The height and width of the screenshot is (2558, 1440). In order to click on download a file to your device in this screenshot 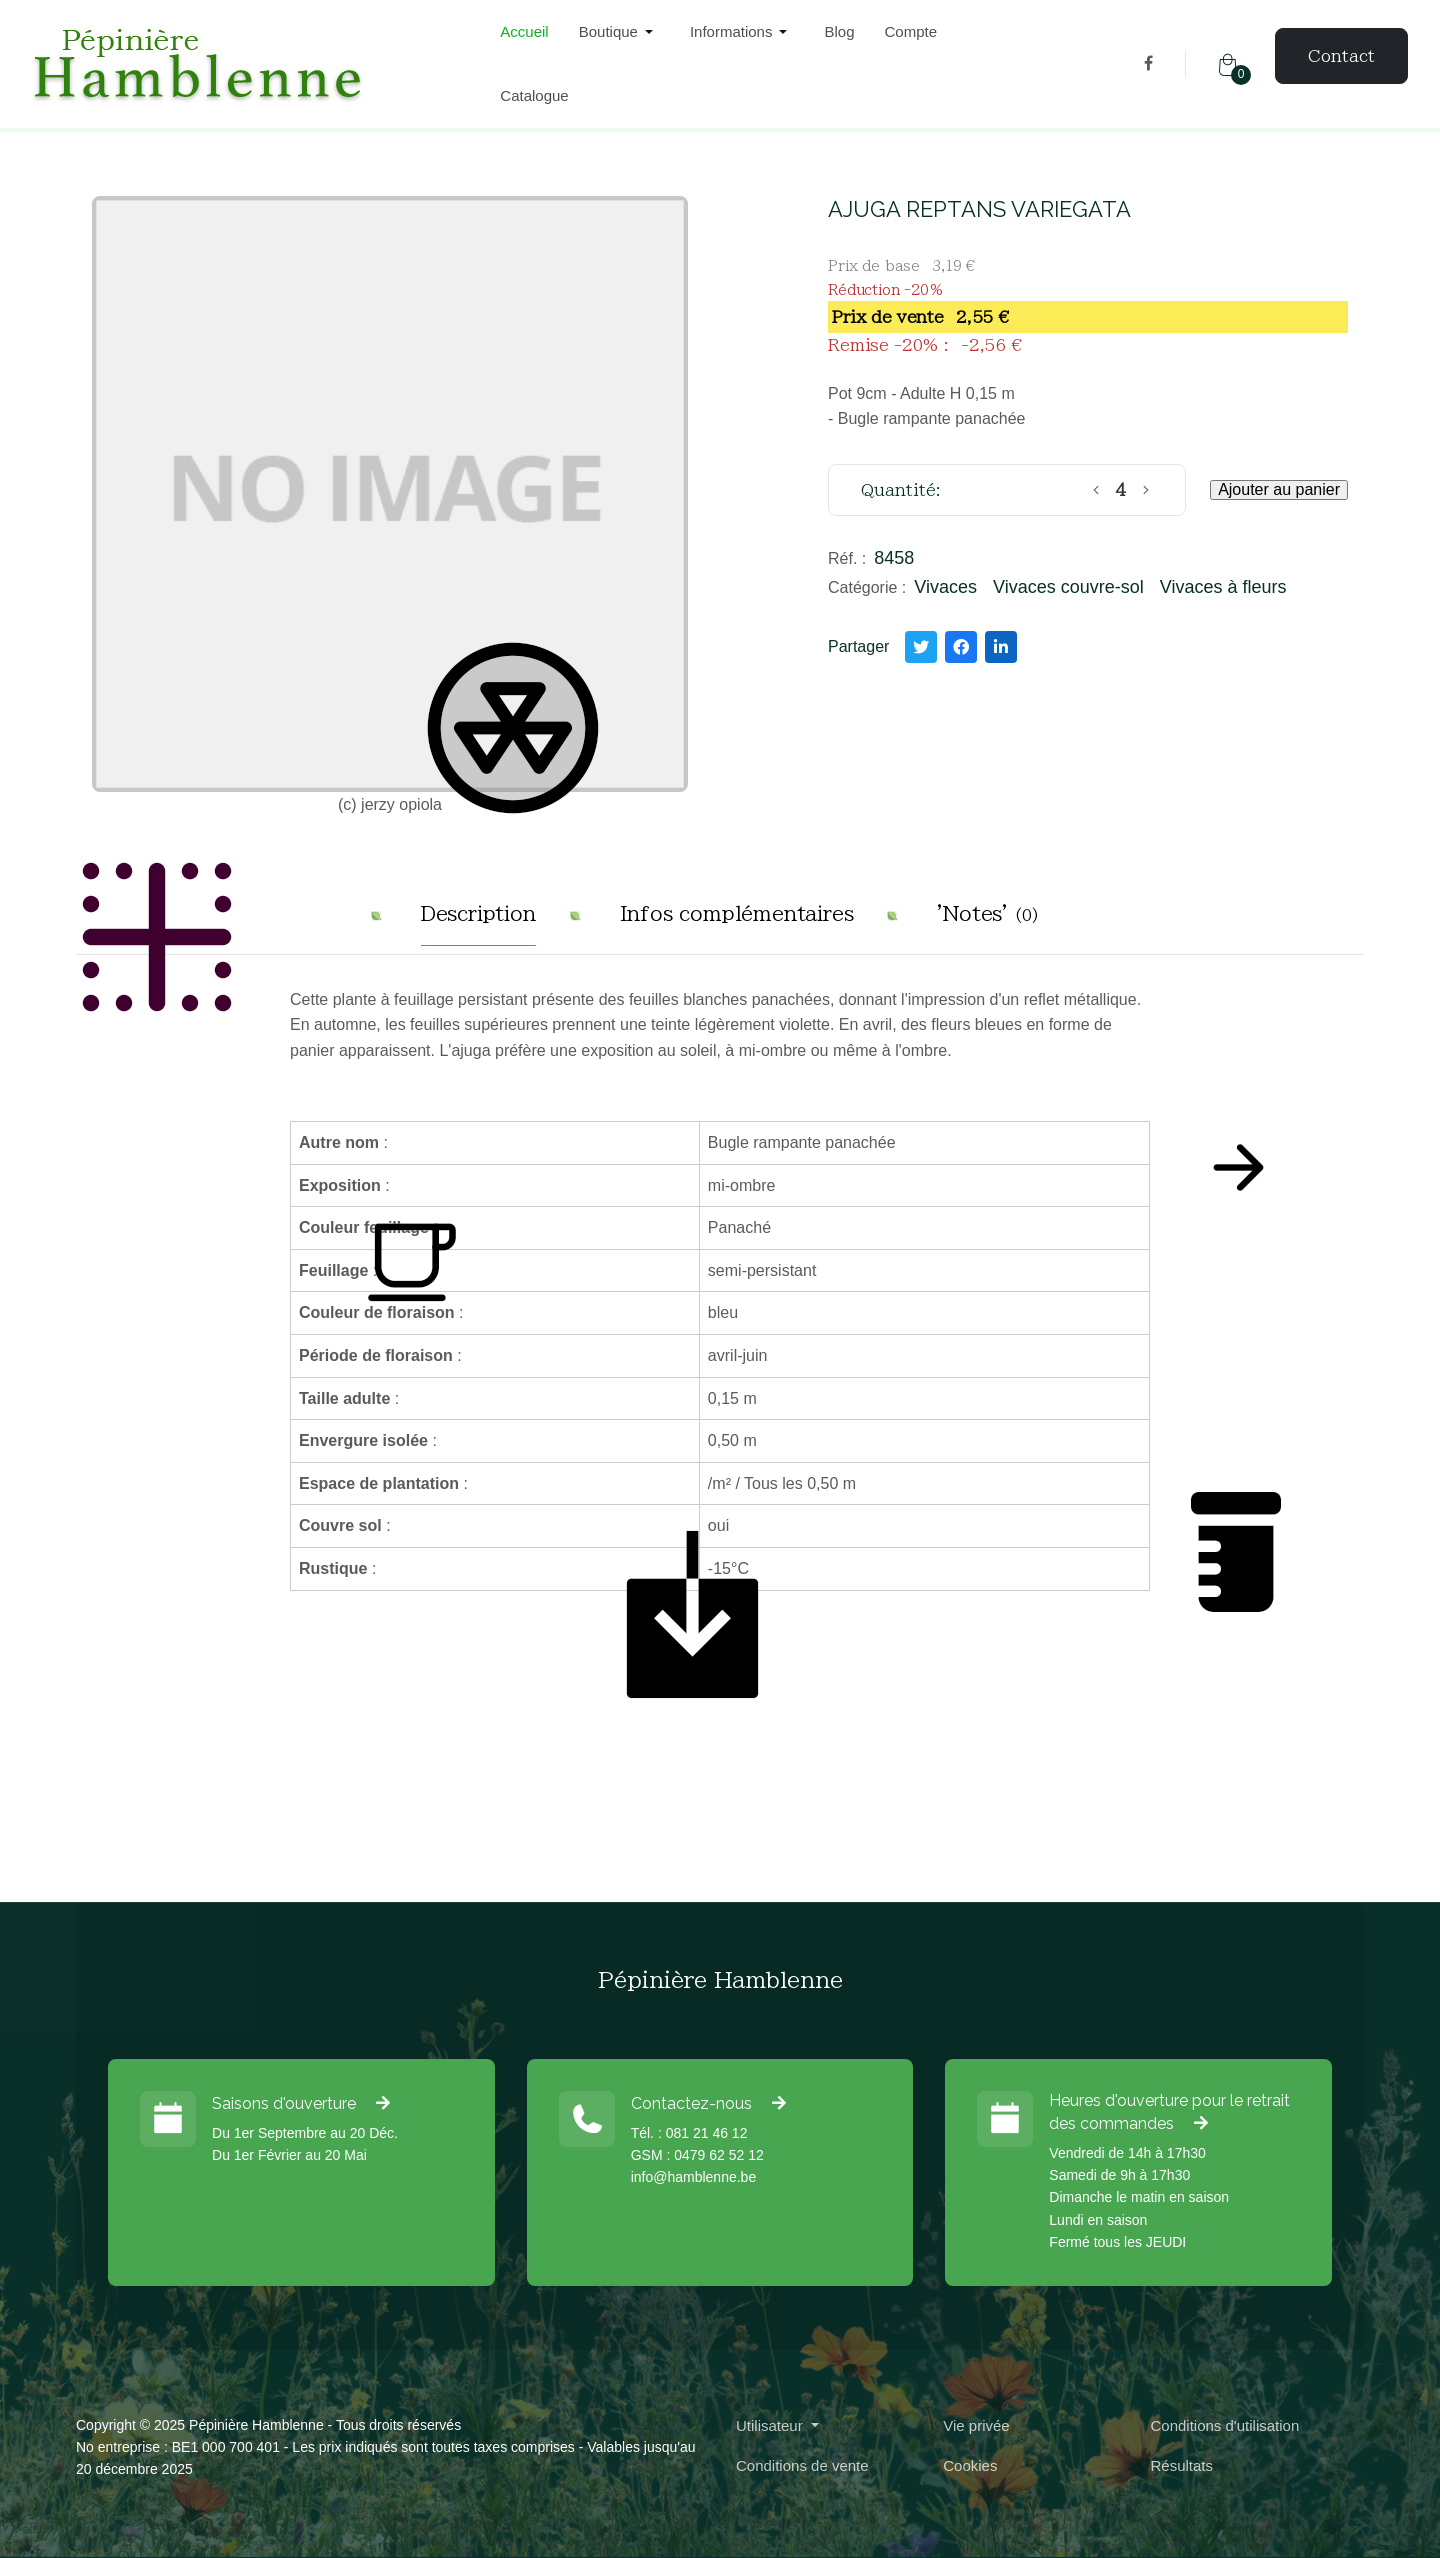, I will do `click(692, 1614)`.